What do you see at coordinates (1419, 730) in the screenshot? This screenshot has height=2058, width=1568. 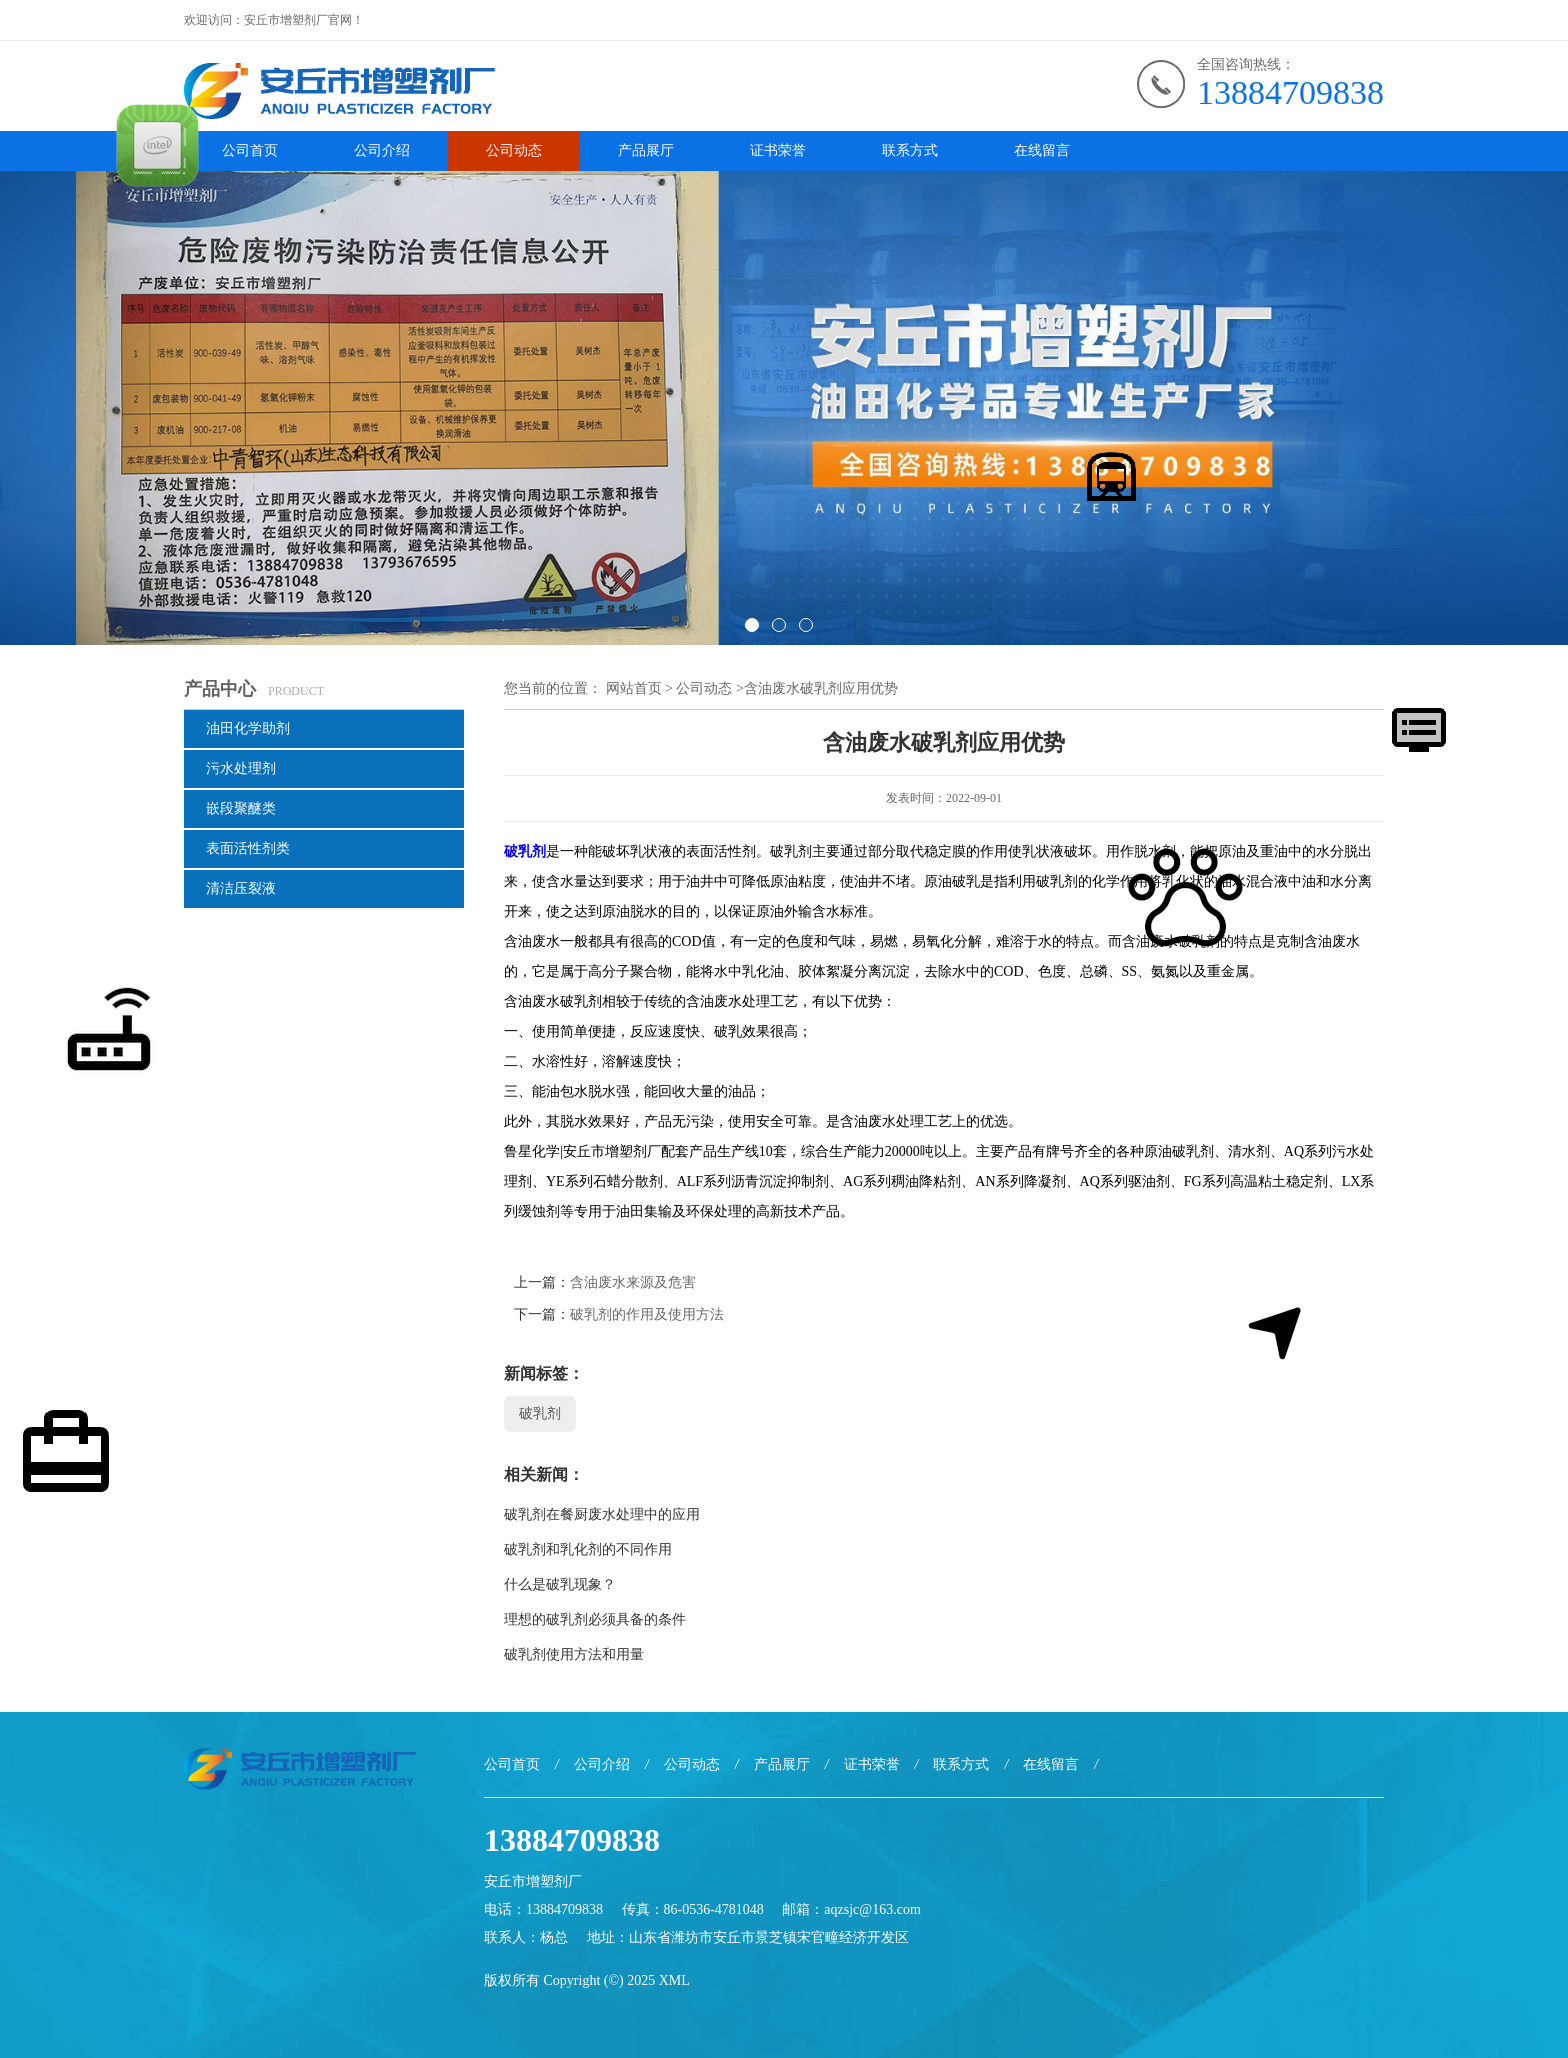 I see `access DVR or recorded content` at bounding box center [1419, 730].